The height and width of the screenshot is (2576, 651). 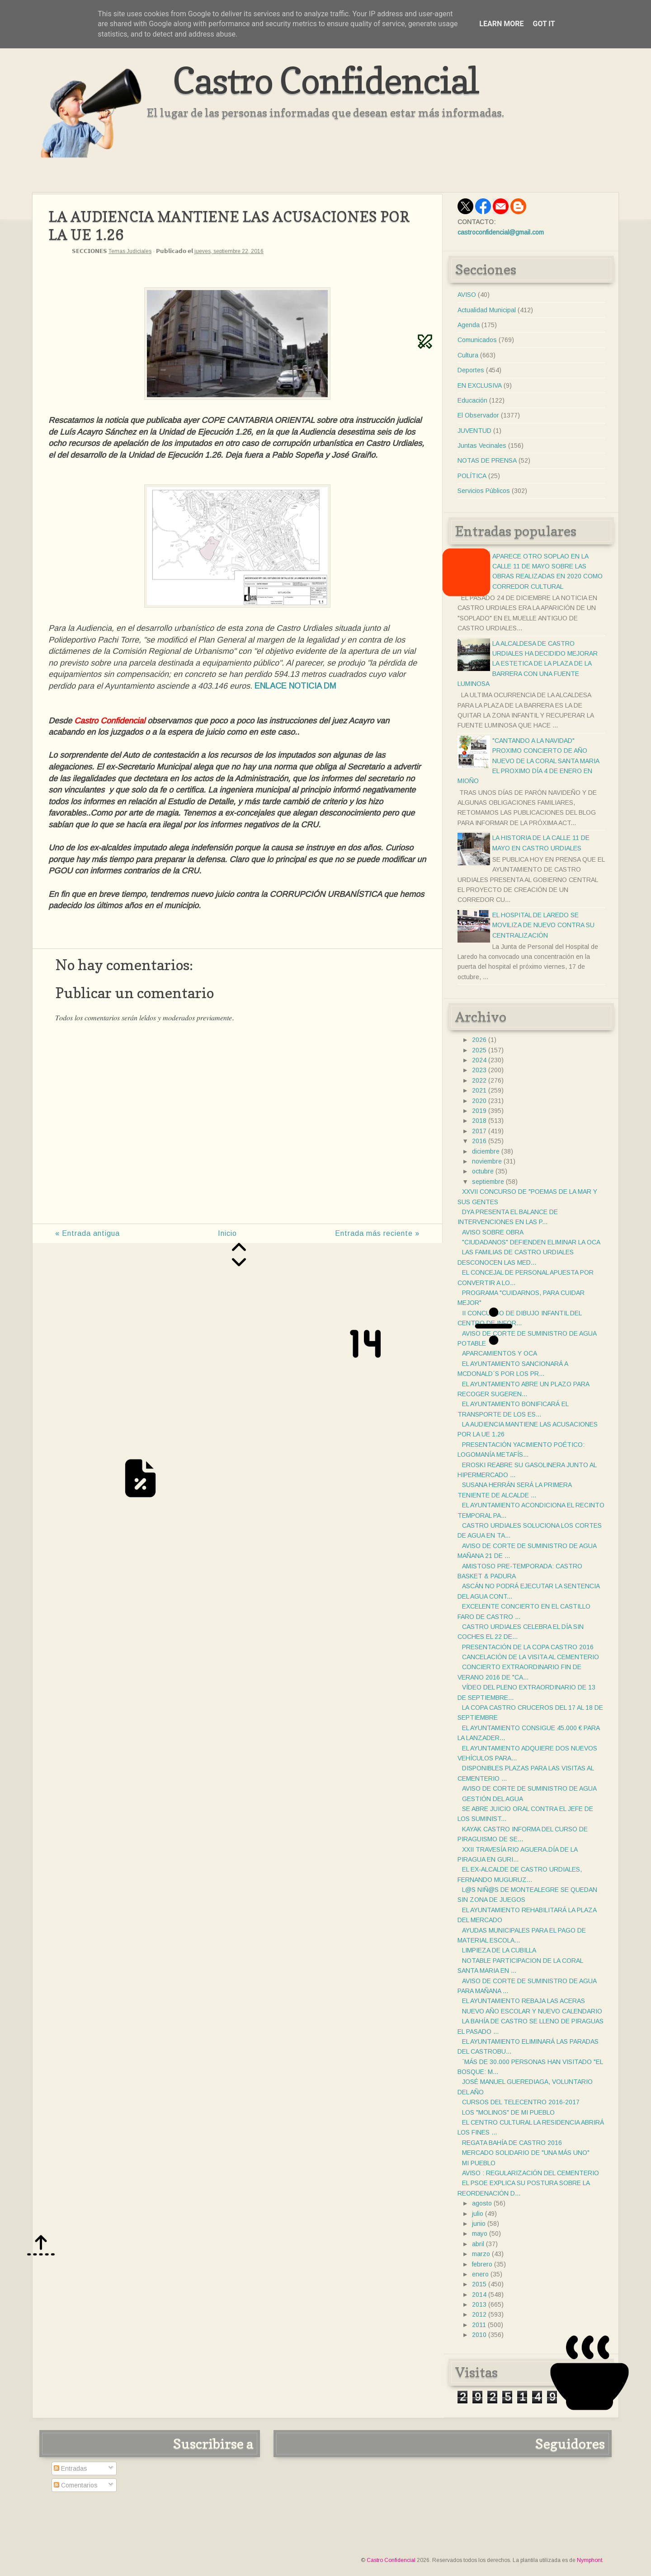 I want to click on crop image to square aspect ratio, so click(x=466, y=572).